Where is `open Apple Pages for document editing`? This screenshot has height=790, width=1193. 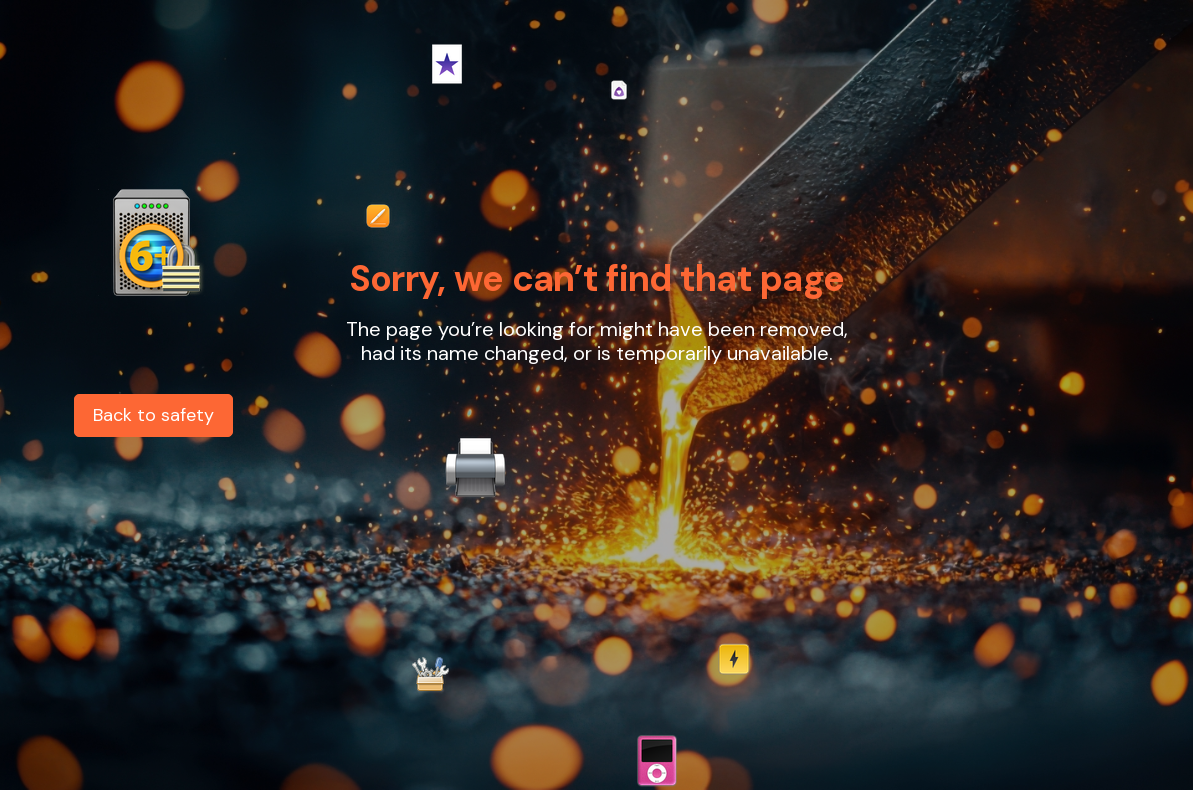 open Apple Pages for document editing is located at coordinates (378, 216).